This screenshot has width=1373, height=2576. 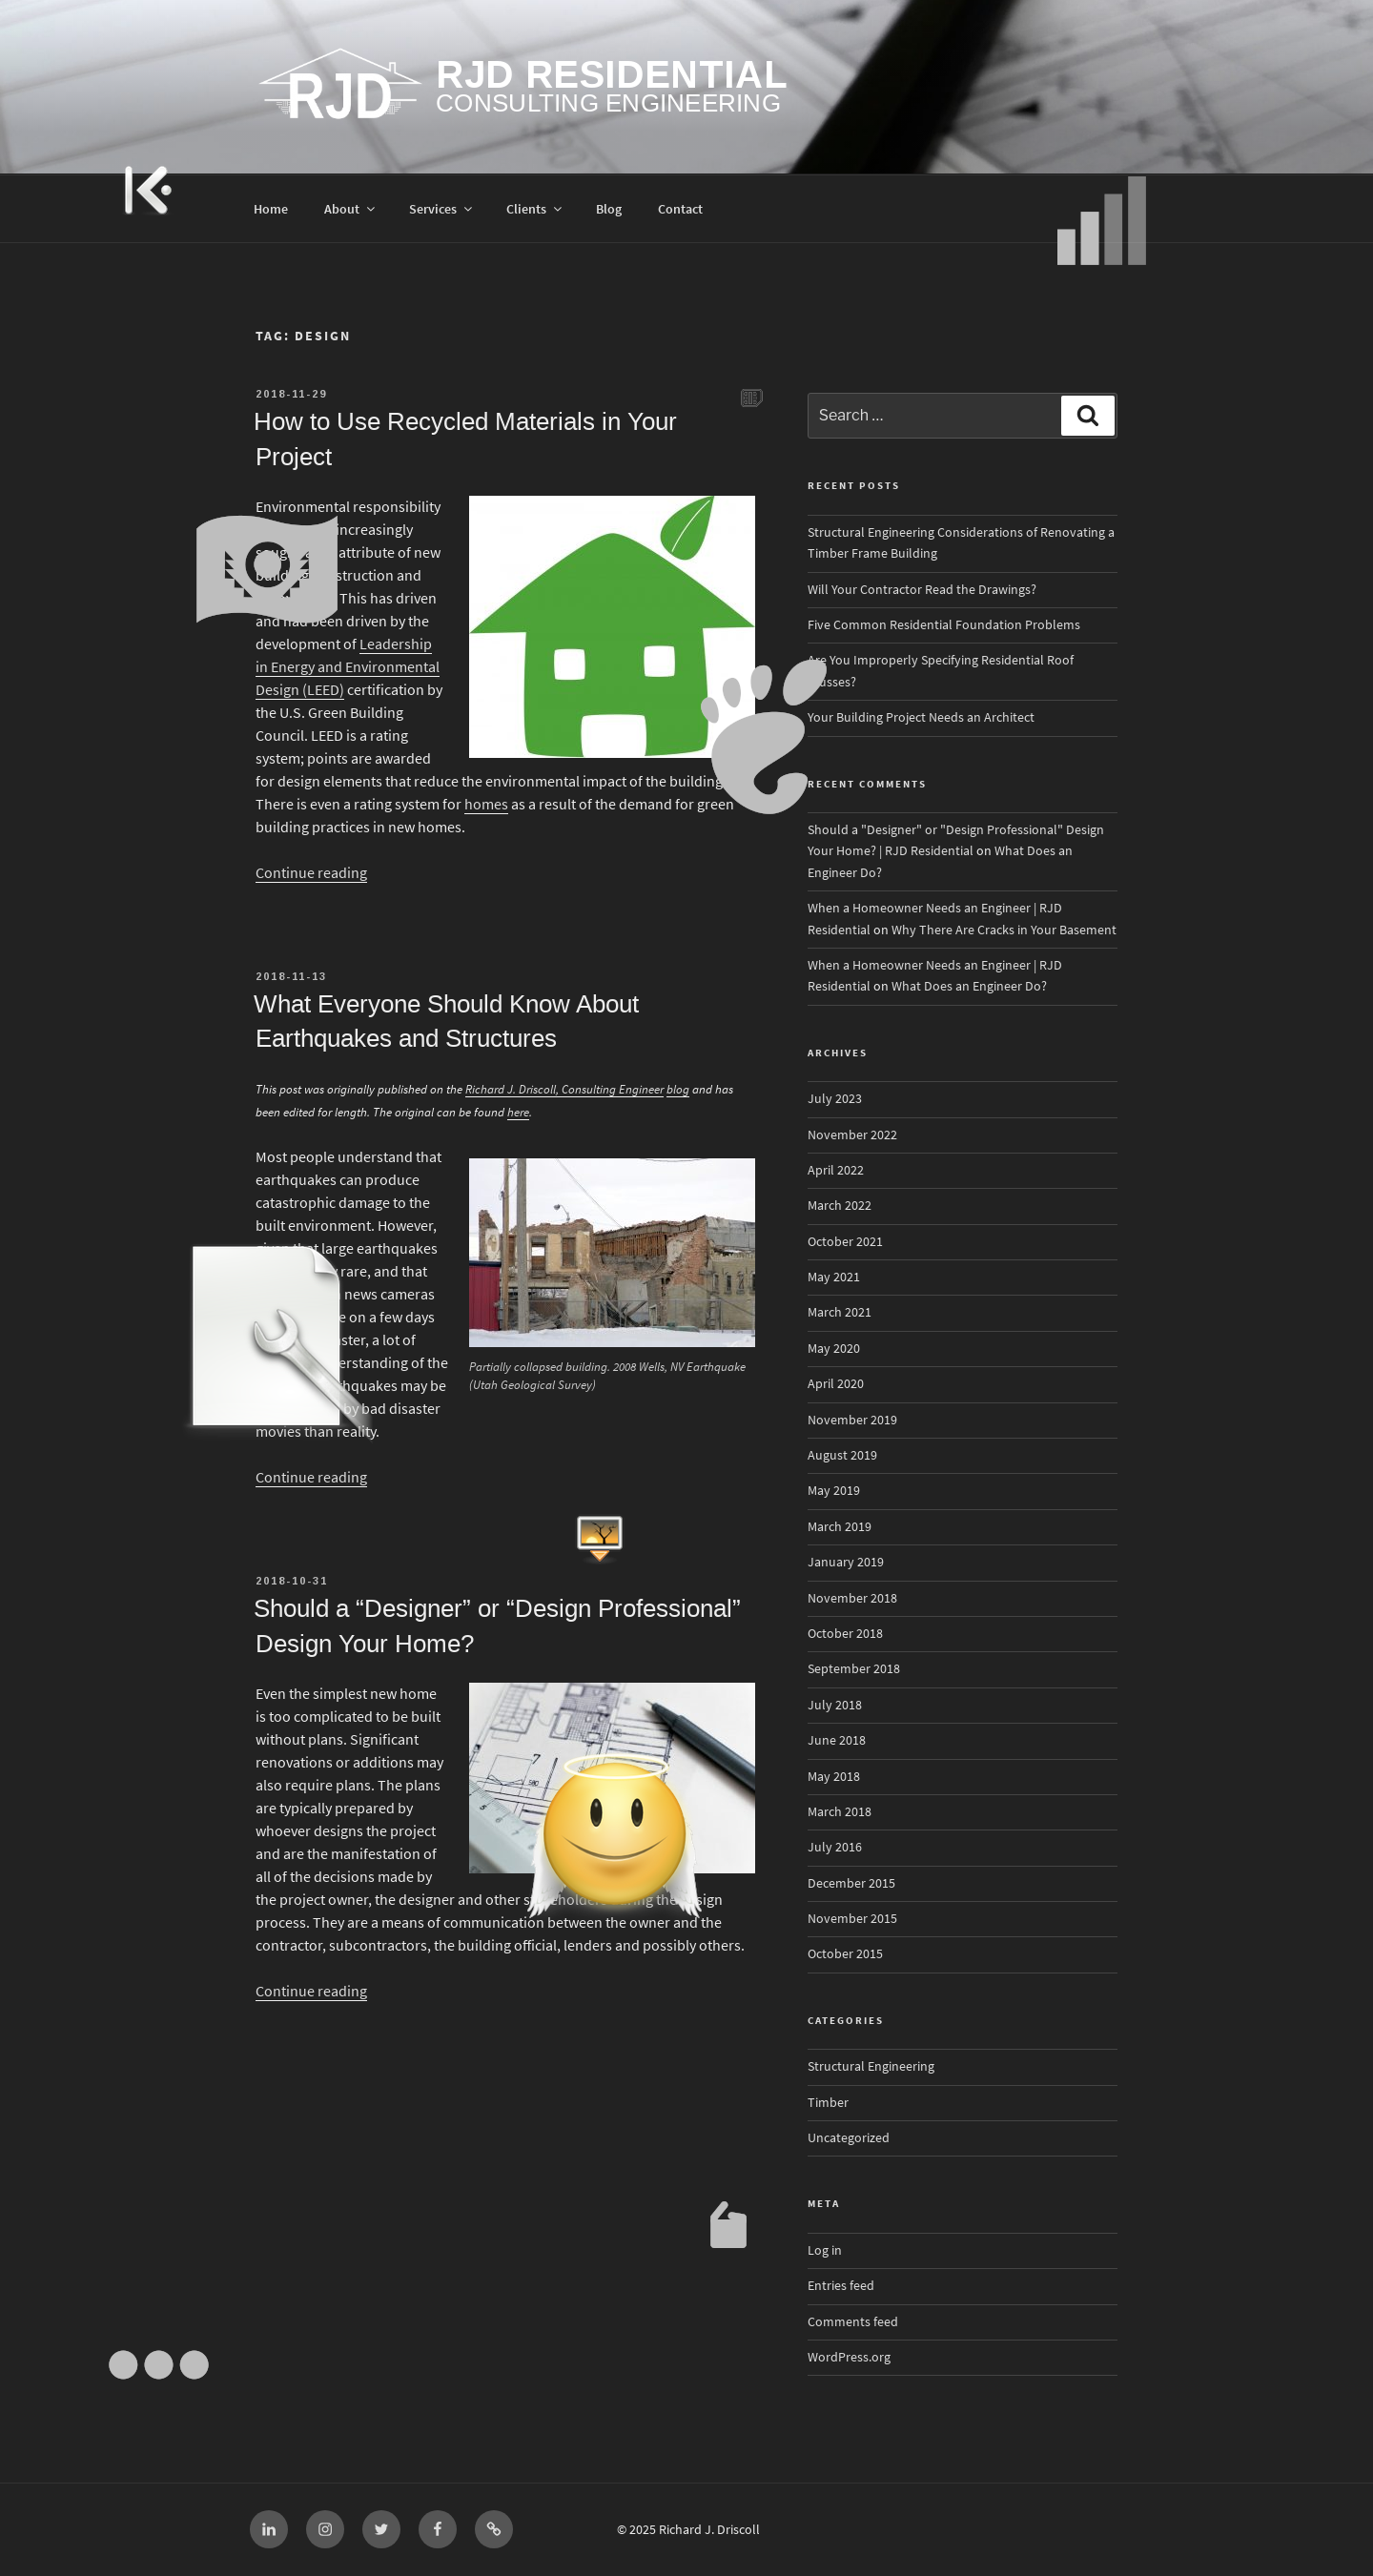 I want to click on access the GNOME desktop home or start menu, so click(x=759, y=737).